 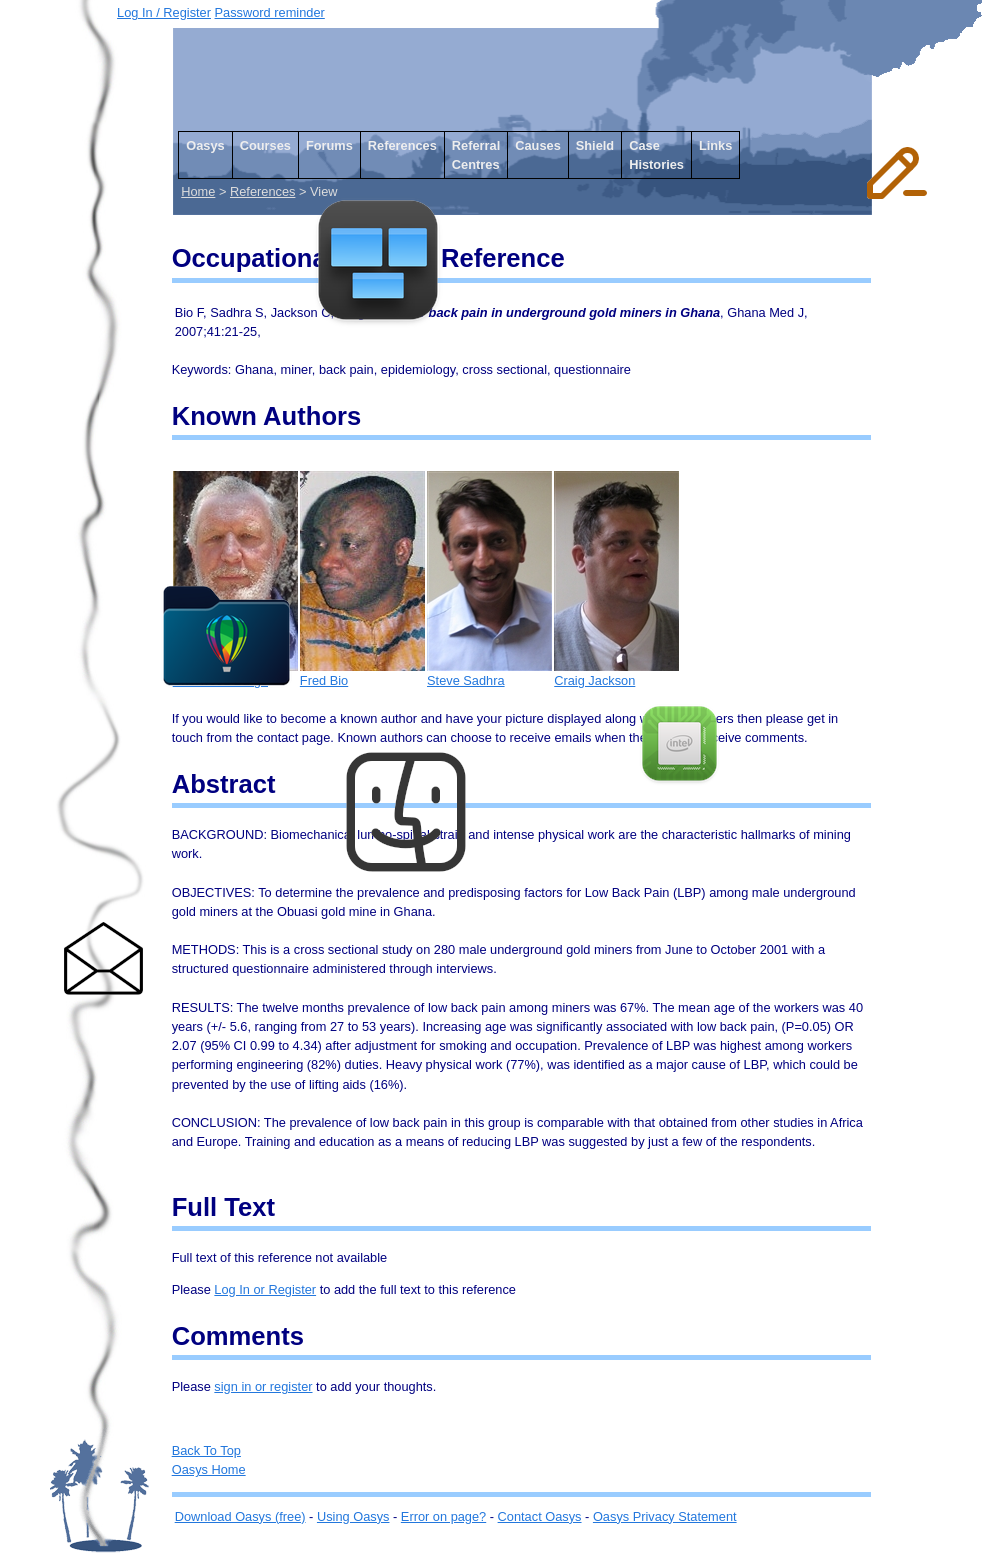 What do you see at coordinates (378, 260) in the screenshot?
I see `open multitasking view` at bounding box center [378, 260].